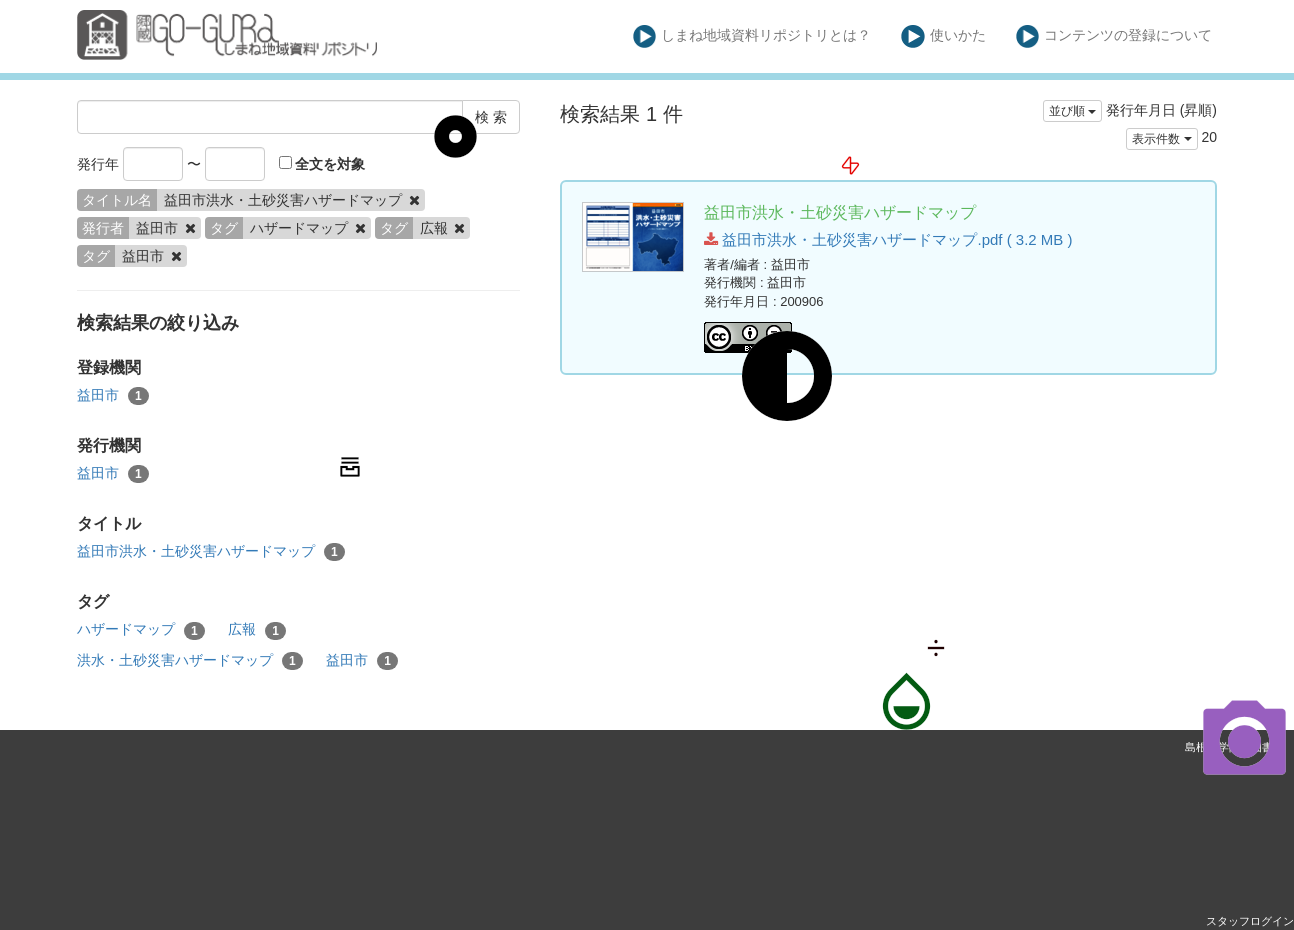  What do you see at coordinates (787, 376) in the screenshot?
I see `loading indicator showing 50% progress` at bounding box center [787, 376].